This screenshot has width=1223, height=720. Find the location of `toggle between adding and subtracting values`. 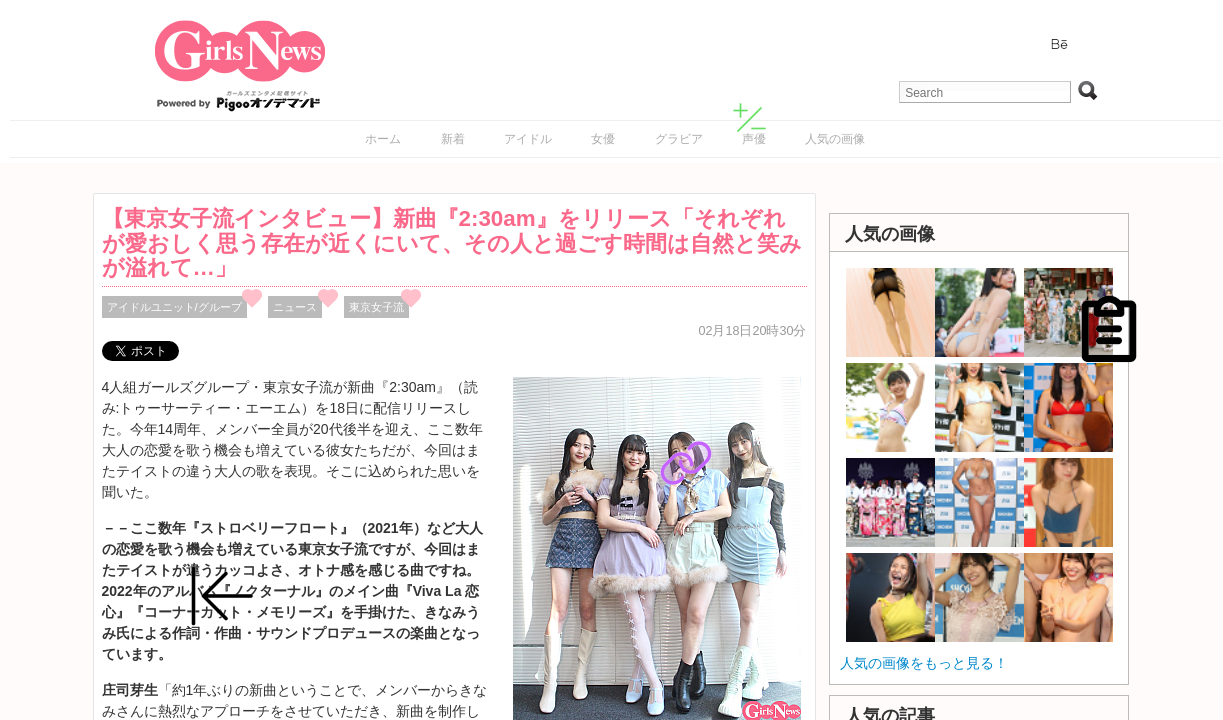

toggle between adding and subtracting values is located at coordinates (749, 119).